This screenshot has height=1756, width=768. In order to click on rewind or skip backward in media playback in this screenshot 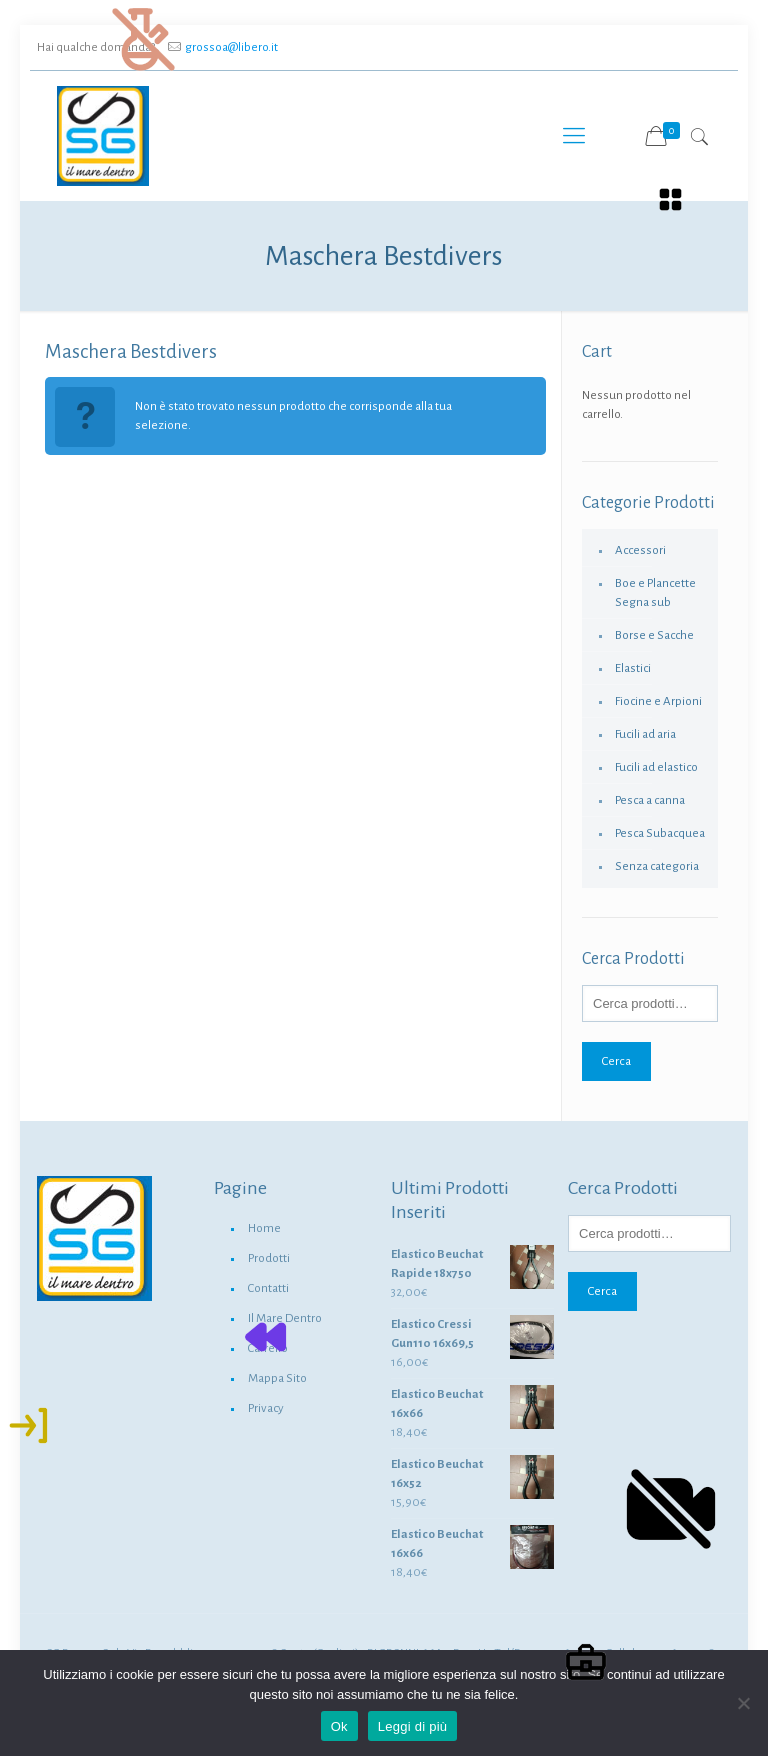, I will do `click(268, 1337)`.